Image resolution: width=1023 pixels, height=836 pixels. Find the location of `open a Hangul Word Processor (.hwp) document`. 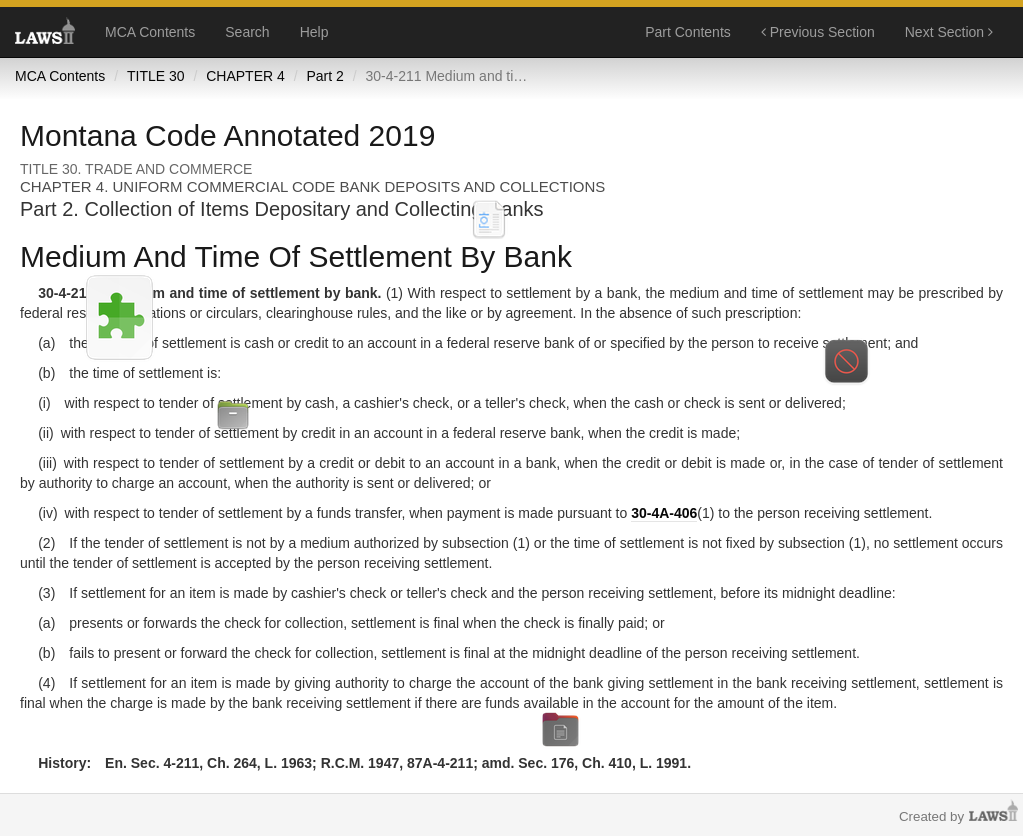

open a Hangul Word Processor (.hwp) document is located at coordinates (489, 219).